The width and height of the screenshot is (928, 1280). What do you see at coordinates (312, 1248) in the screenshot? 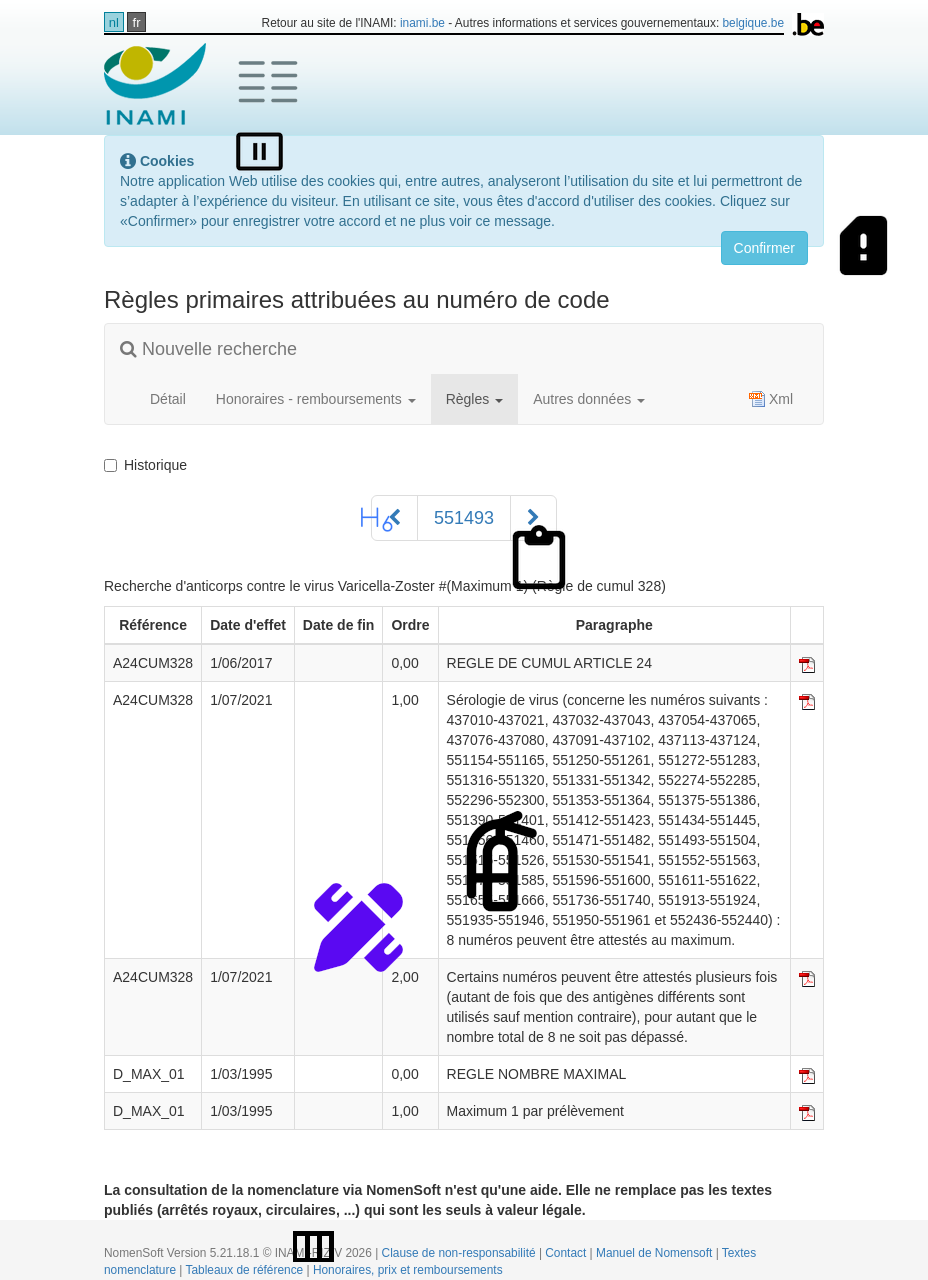
I see `switch to column view layout` at bounding box center [312, 1248].